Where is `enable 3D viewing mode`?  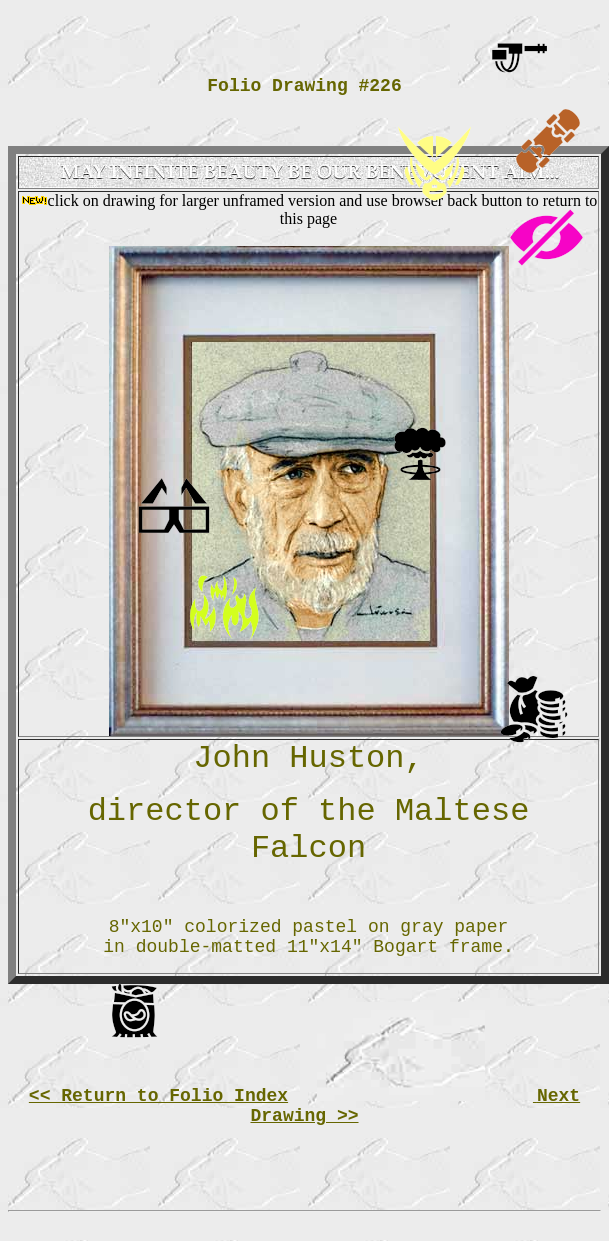
enable 3D viewing mode is located at coordinates (174, 505).